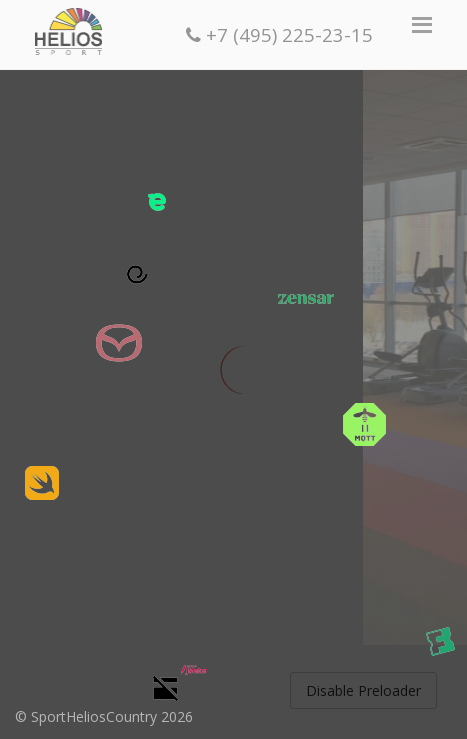  I want to click on zensar technologies company logo, so click(306, 299).